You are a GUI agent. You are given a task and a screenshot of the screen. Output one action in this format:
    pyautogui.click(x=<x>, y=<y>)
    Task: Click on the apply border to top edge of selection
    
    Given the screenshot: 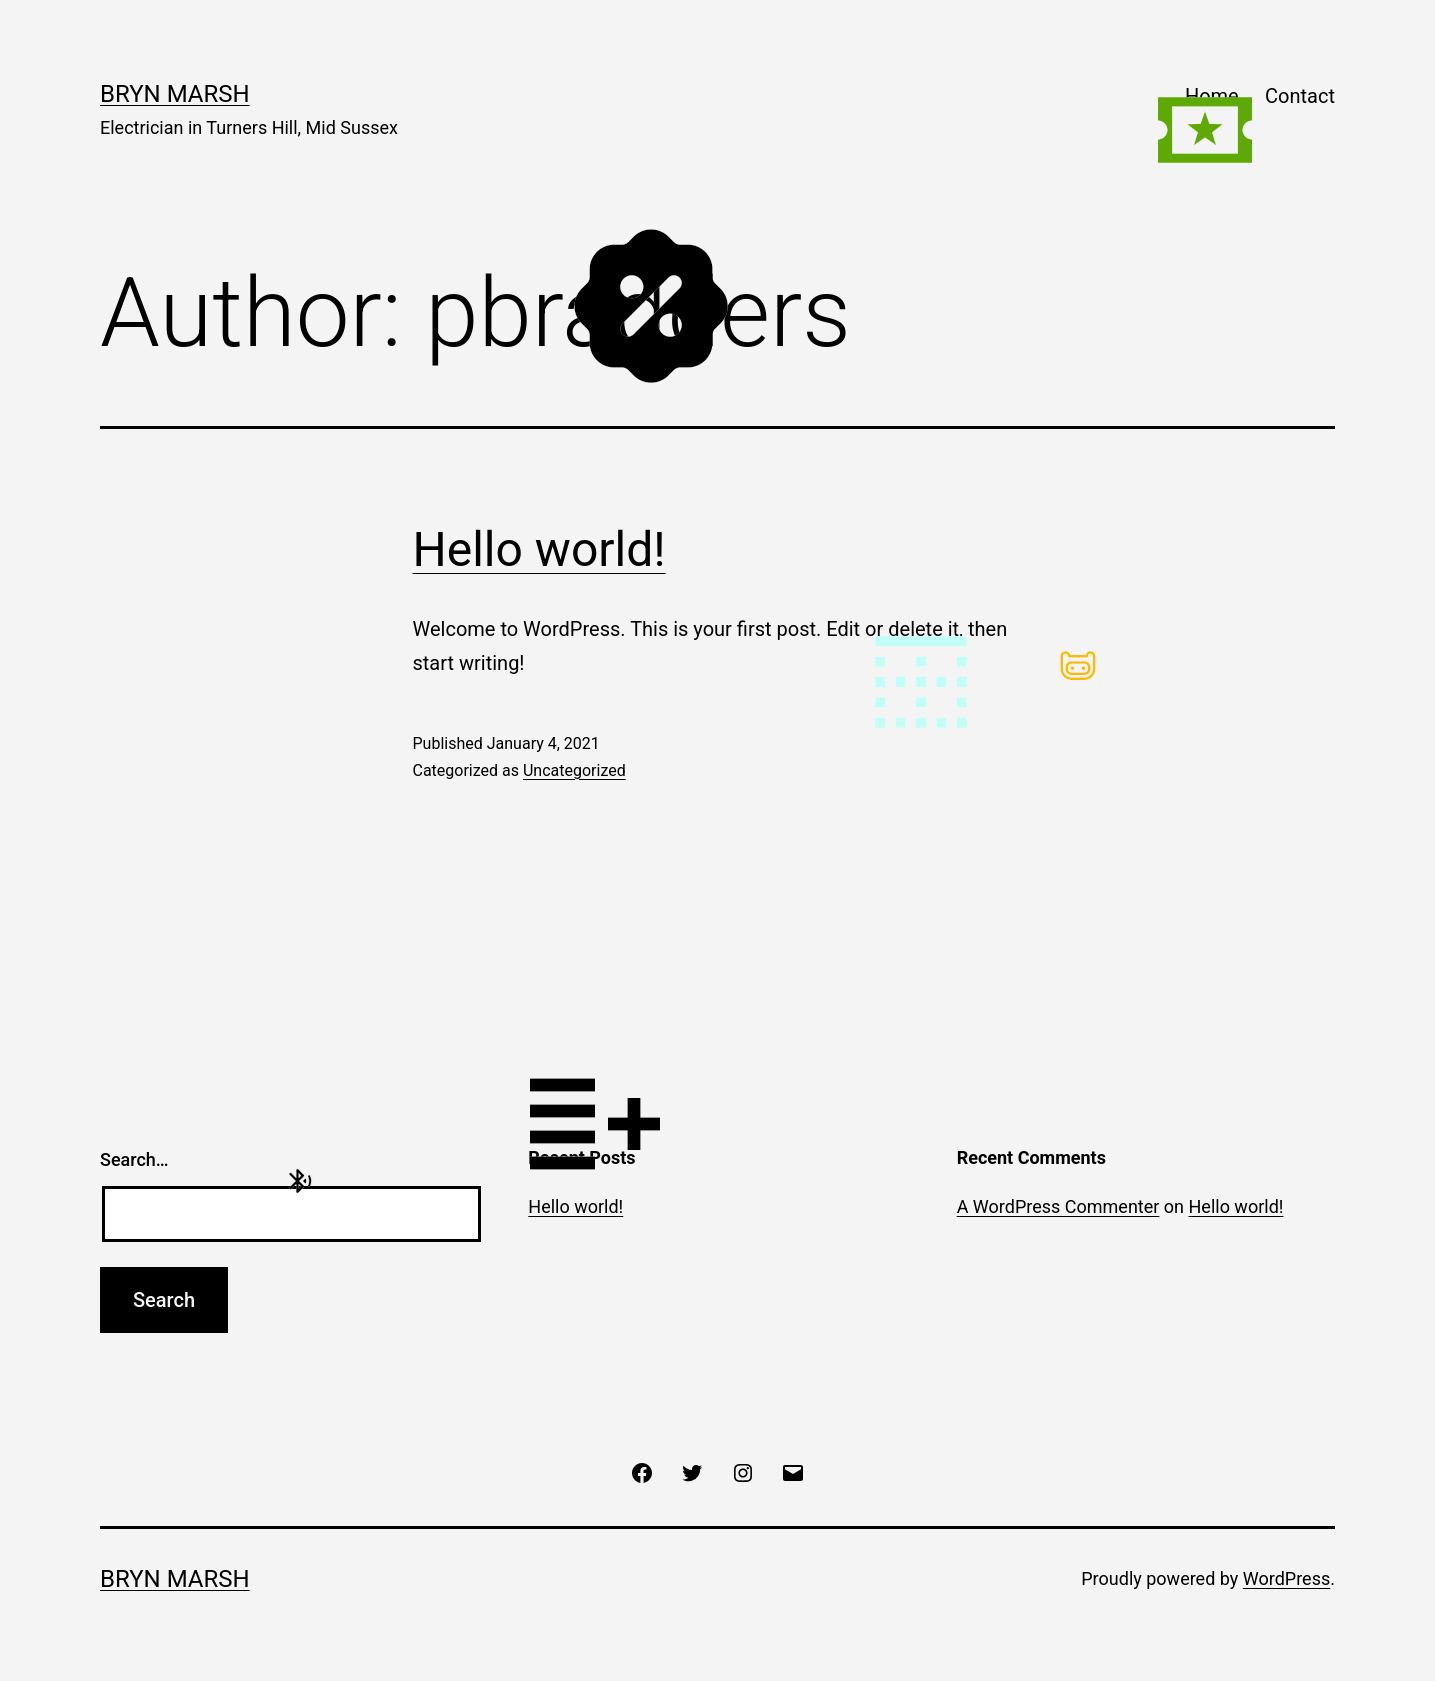 What is the action you would take?
    pyautogui.click(x=921, y=682)
    